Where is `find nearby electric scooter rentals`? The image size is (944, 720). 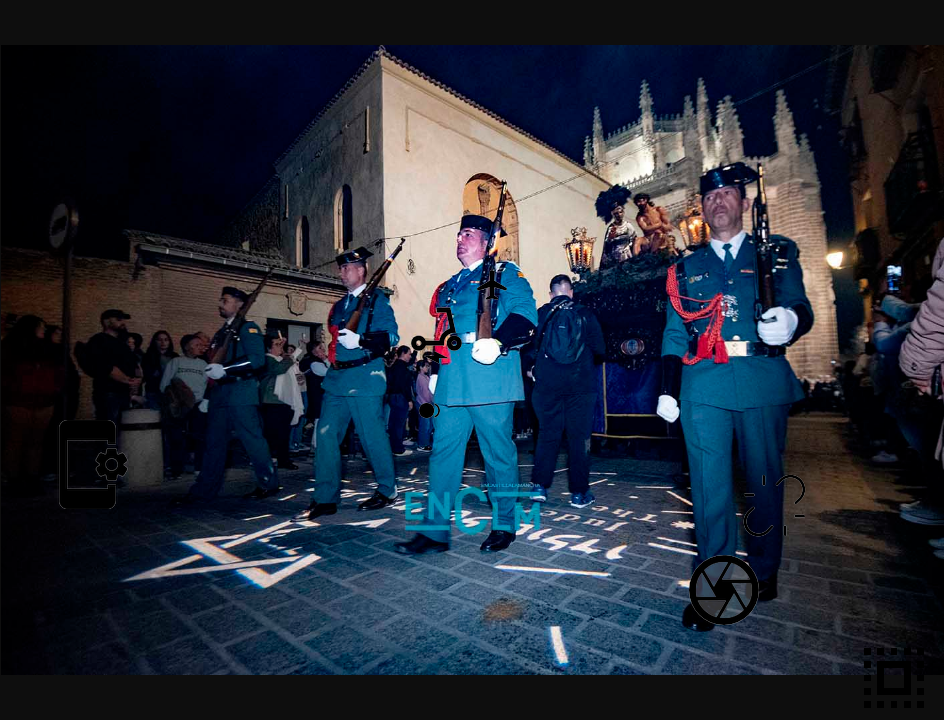 find nearby electric scooter rentals is located at coordinates (436, 335).